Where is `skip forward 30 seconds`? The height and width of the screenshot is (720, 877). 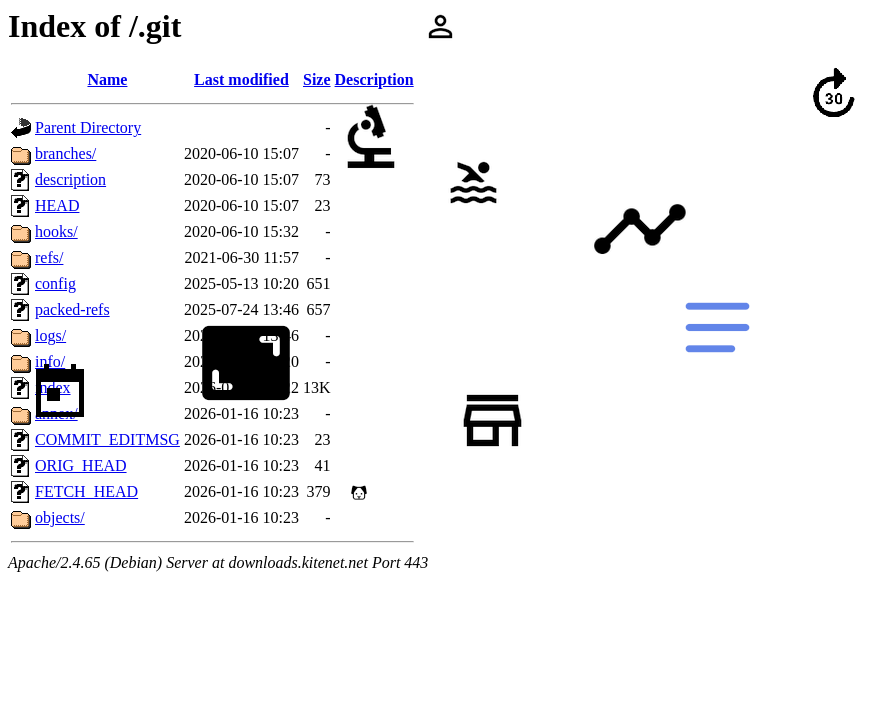 skip forward 30 seconds is located at coordinates (834, 94).